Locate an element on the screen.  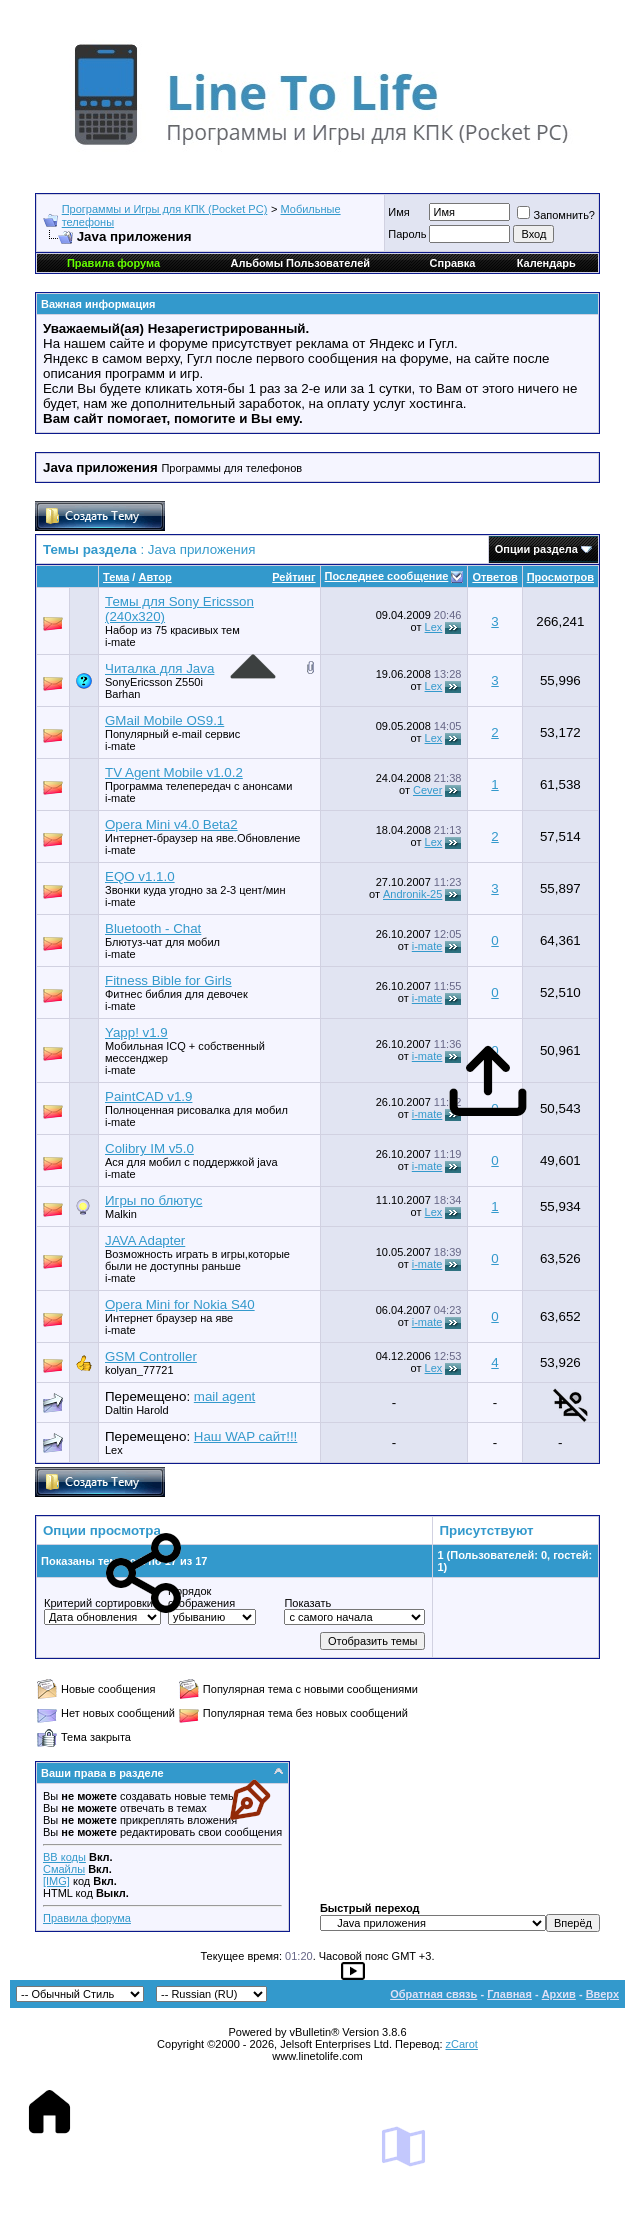
indicates adding contacts is disabled is located at coordinates (571, 1404).